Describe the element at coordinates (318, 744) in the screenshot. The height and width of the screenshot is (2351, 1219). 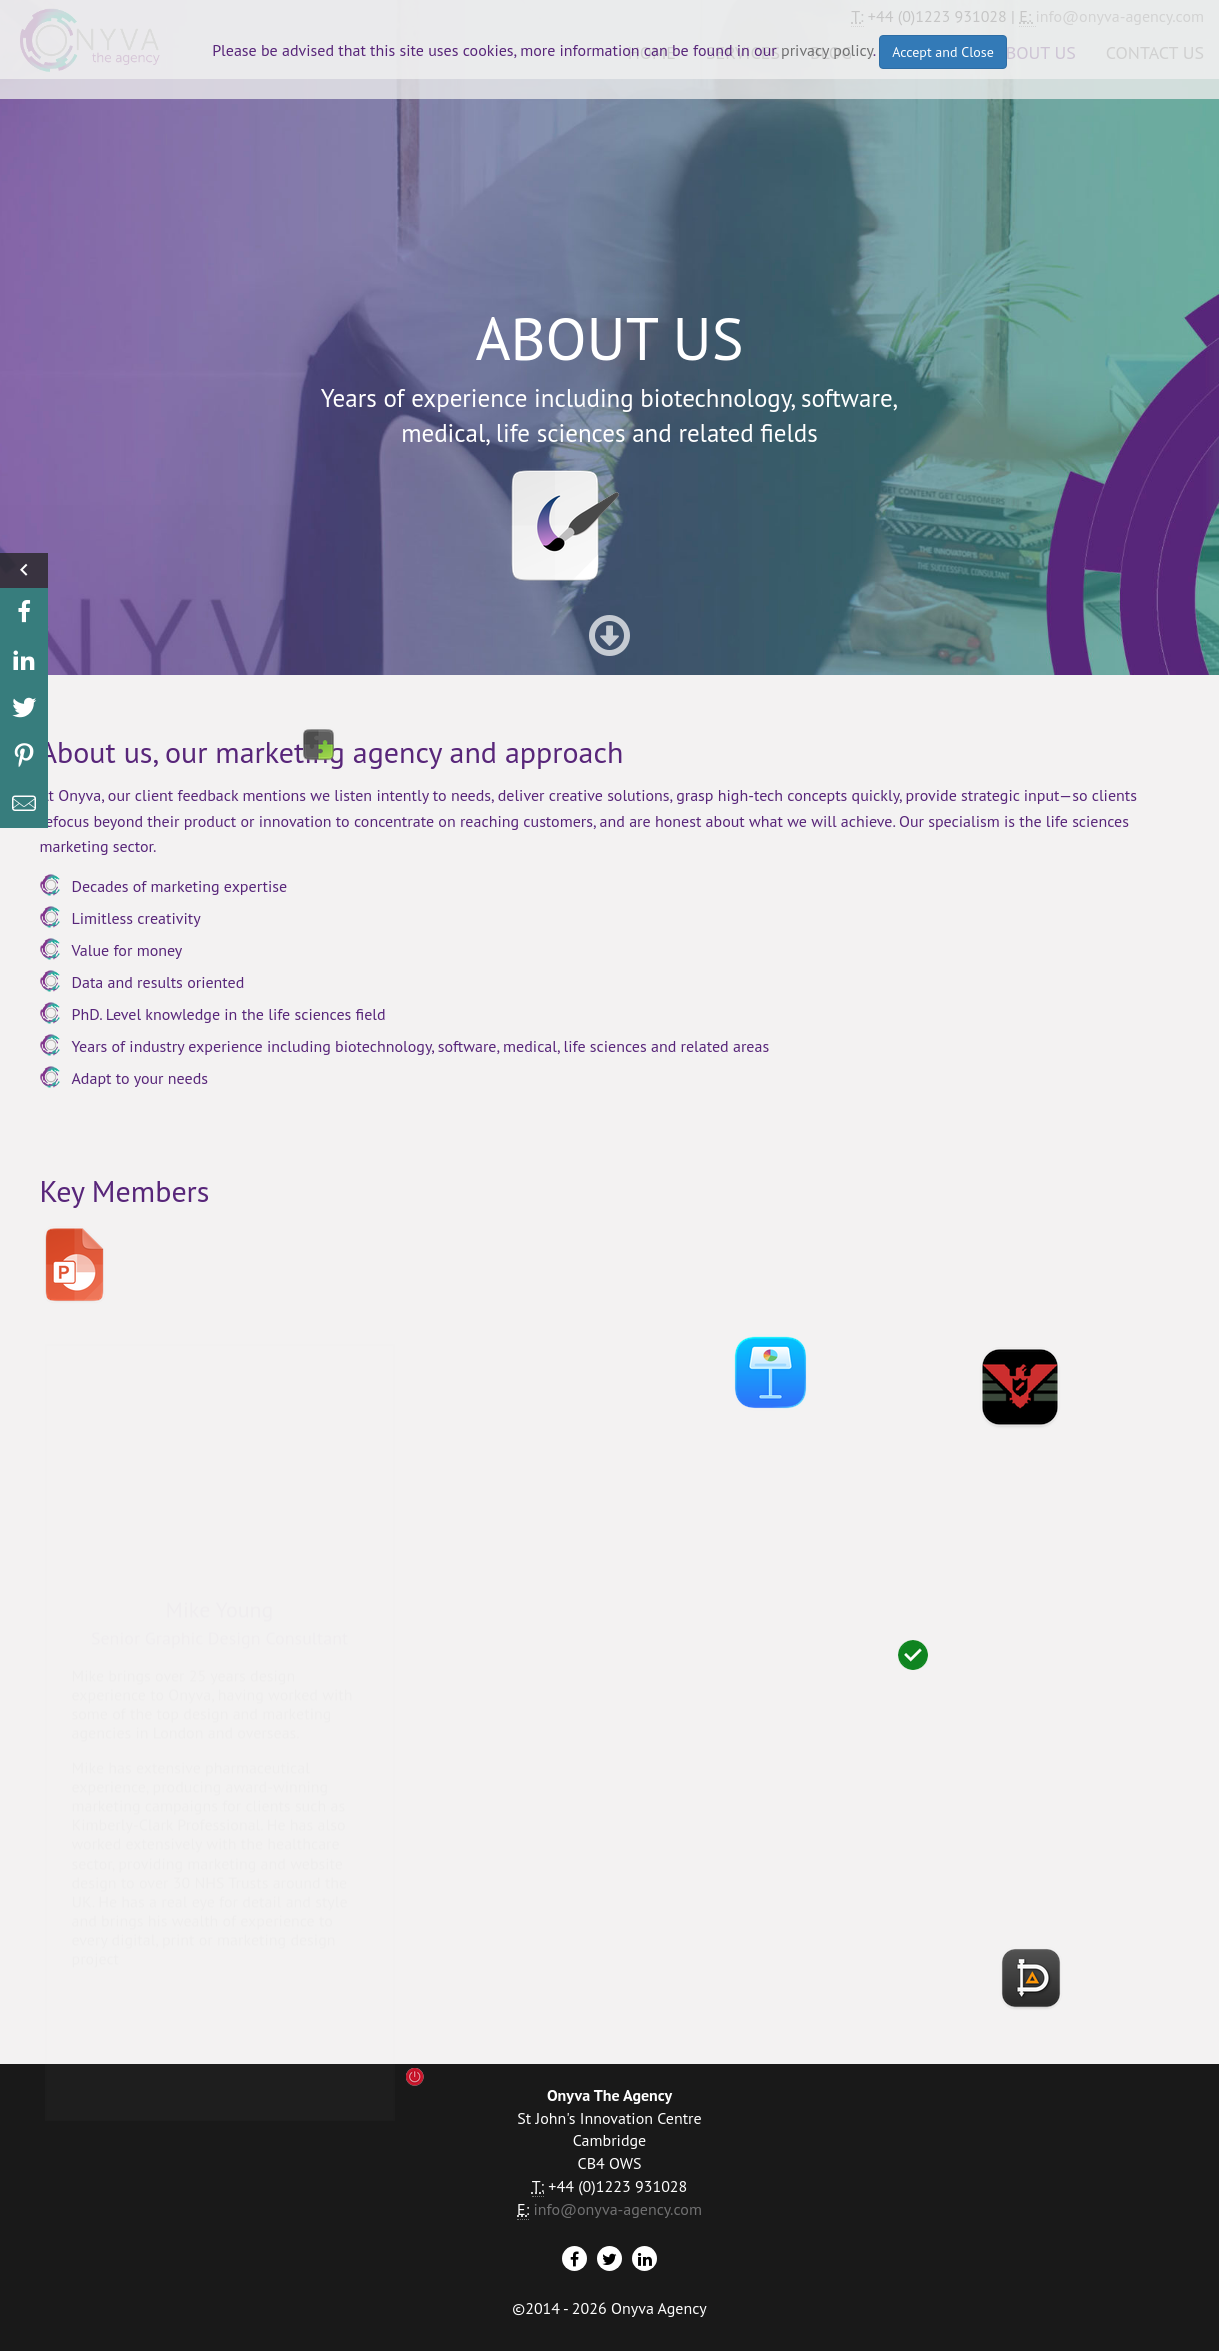
I see `open gnome extensions manager` at that location.